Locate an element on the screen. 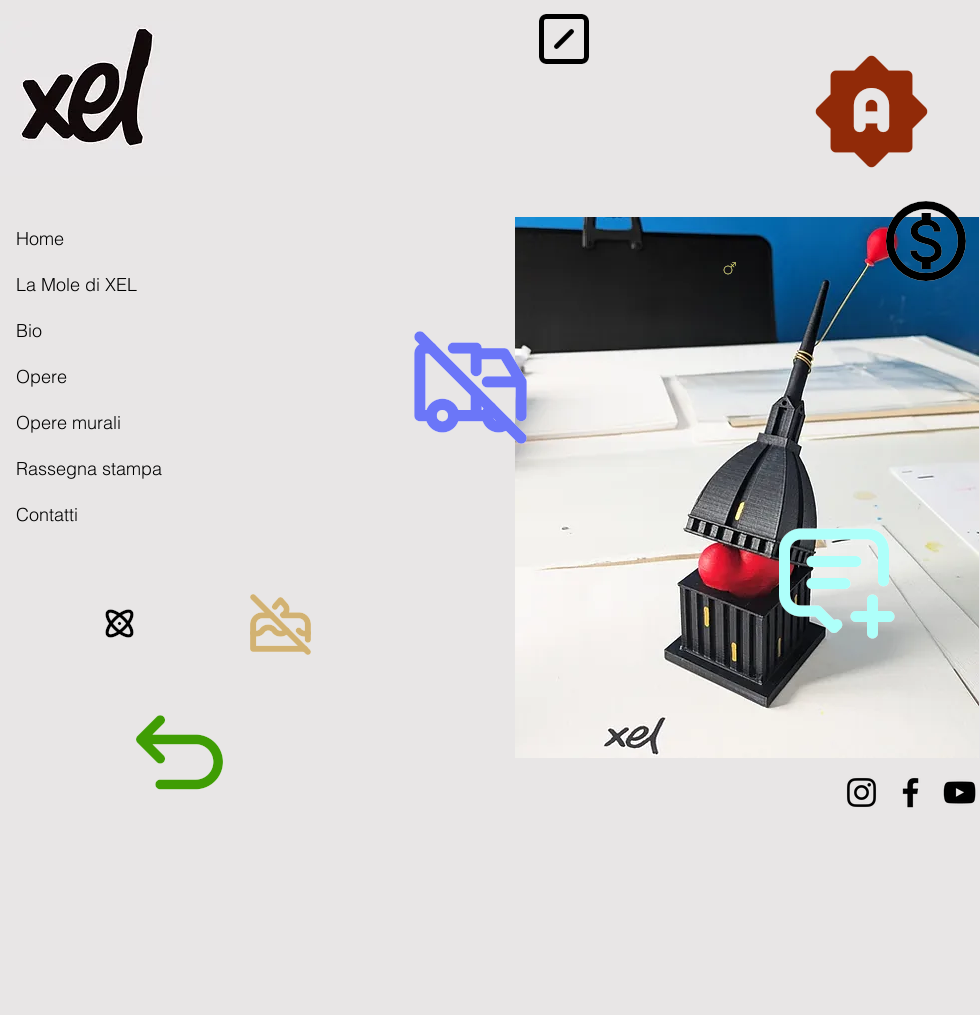 This screenshot has width=980, height=1015. view earnings or account balance is located at coordinates (926, 241).